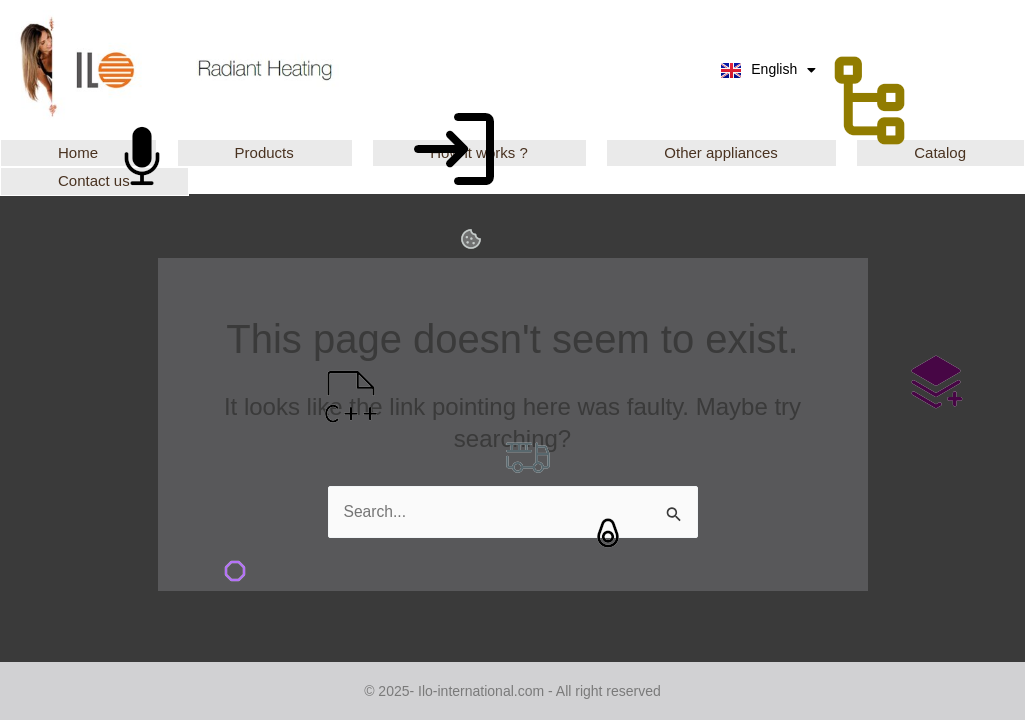  Describe the element at coordinates (142, 156) in the screenshot. I see `tap to start voice input` at that location.